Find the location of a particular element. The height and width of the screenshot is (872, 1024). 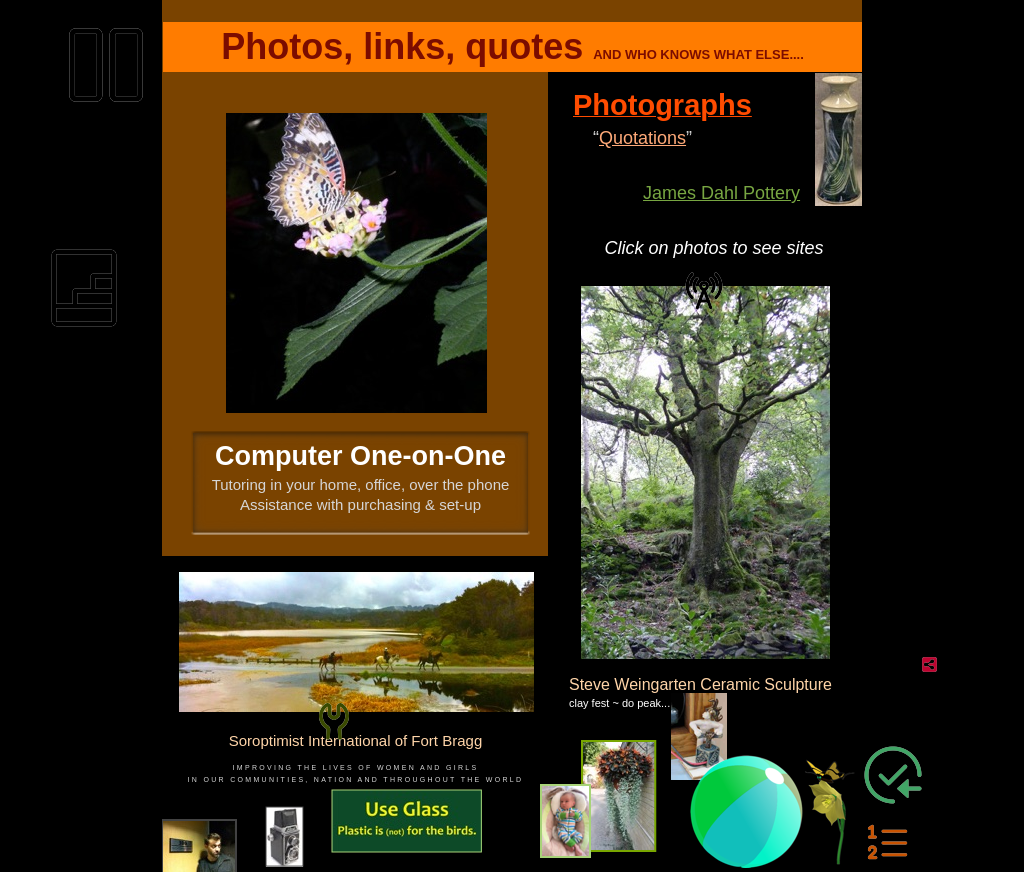

switch to column view layout is located at coordinates (106, 65).